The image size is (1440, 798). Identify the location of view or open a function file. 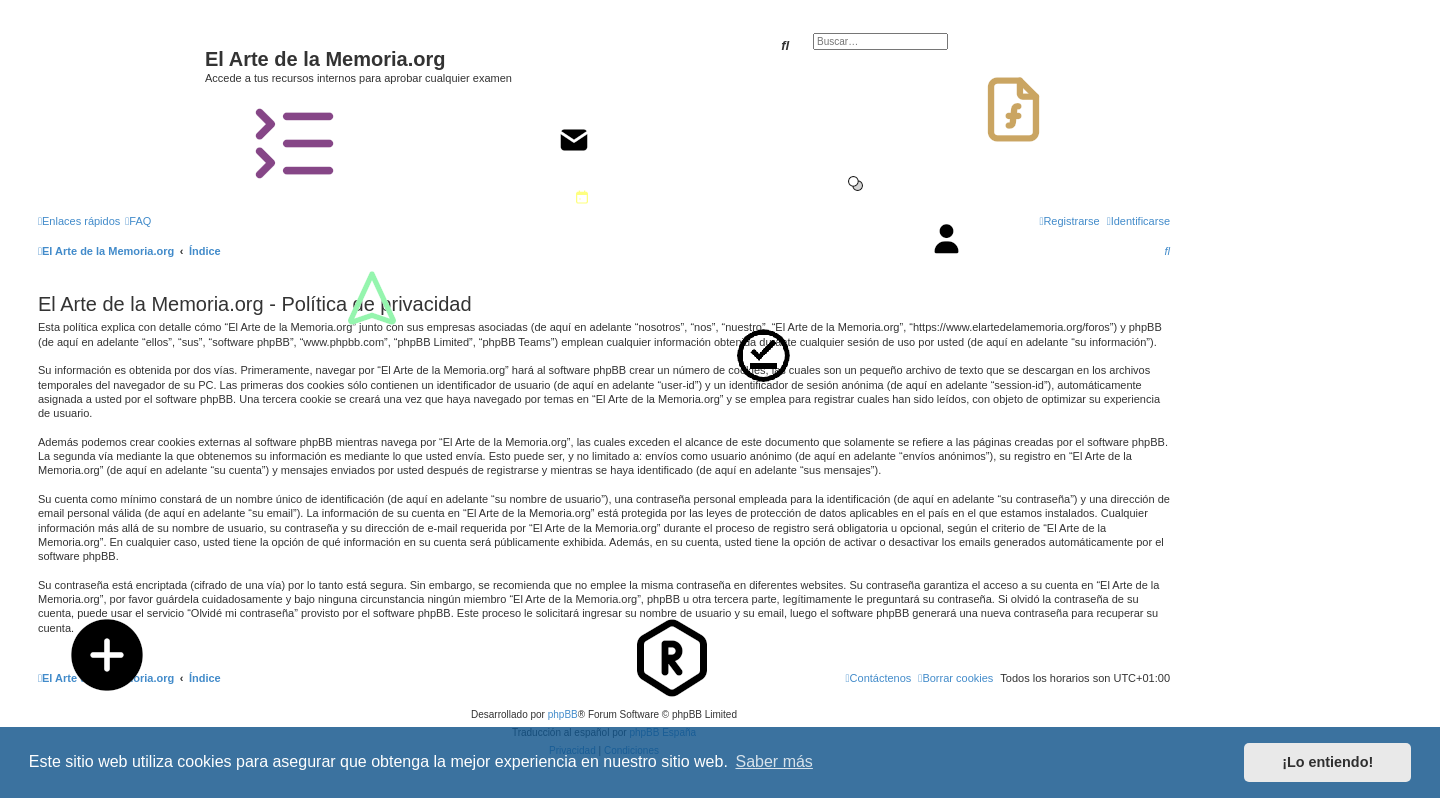
(1013, 109).